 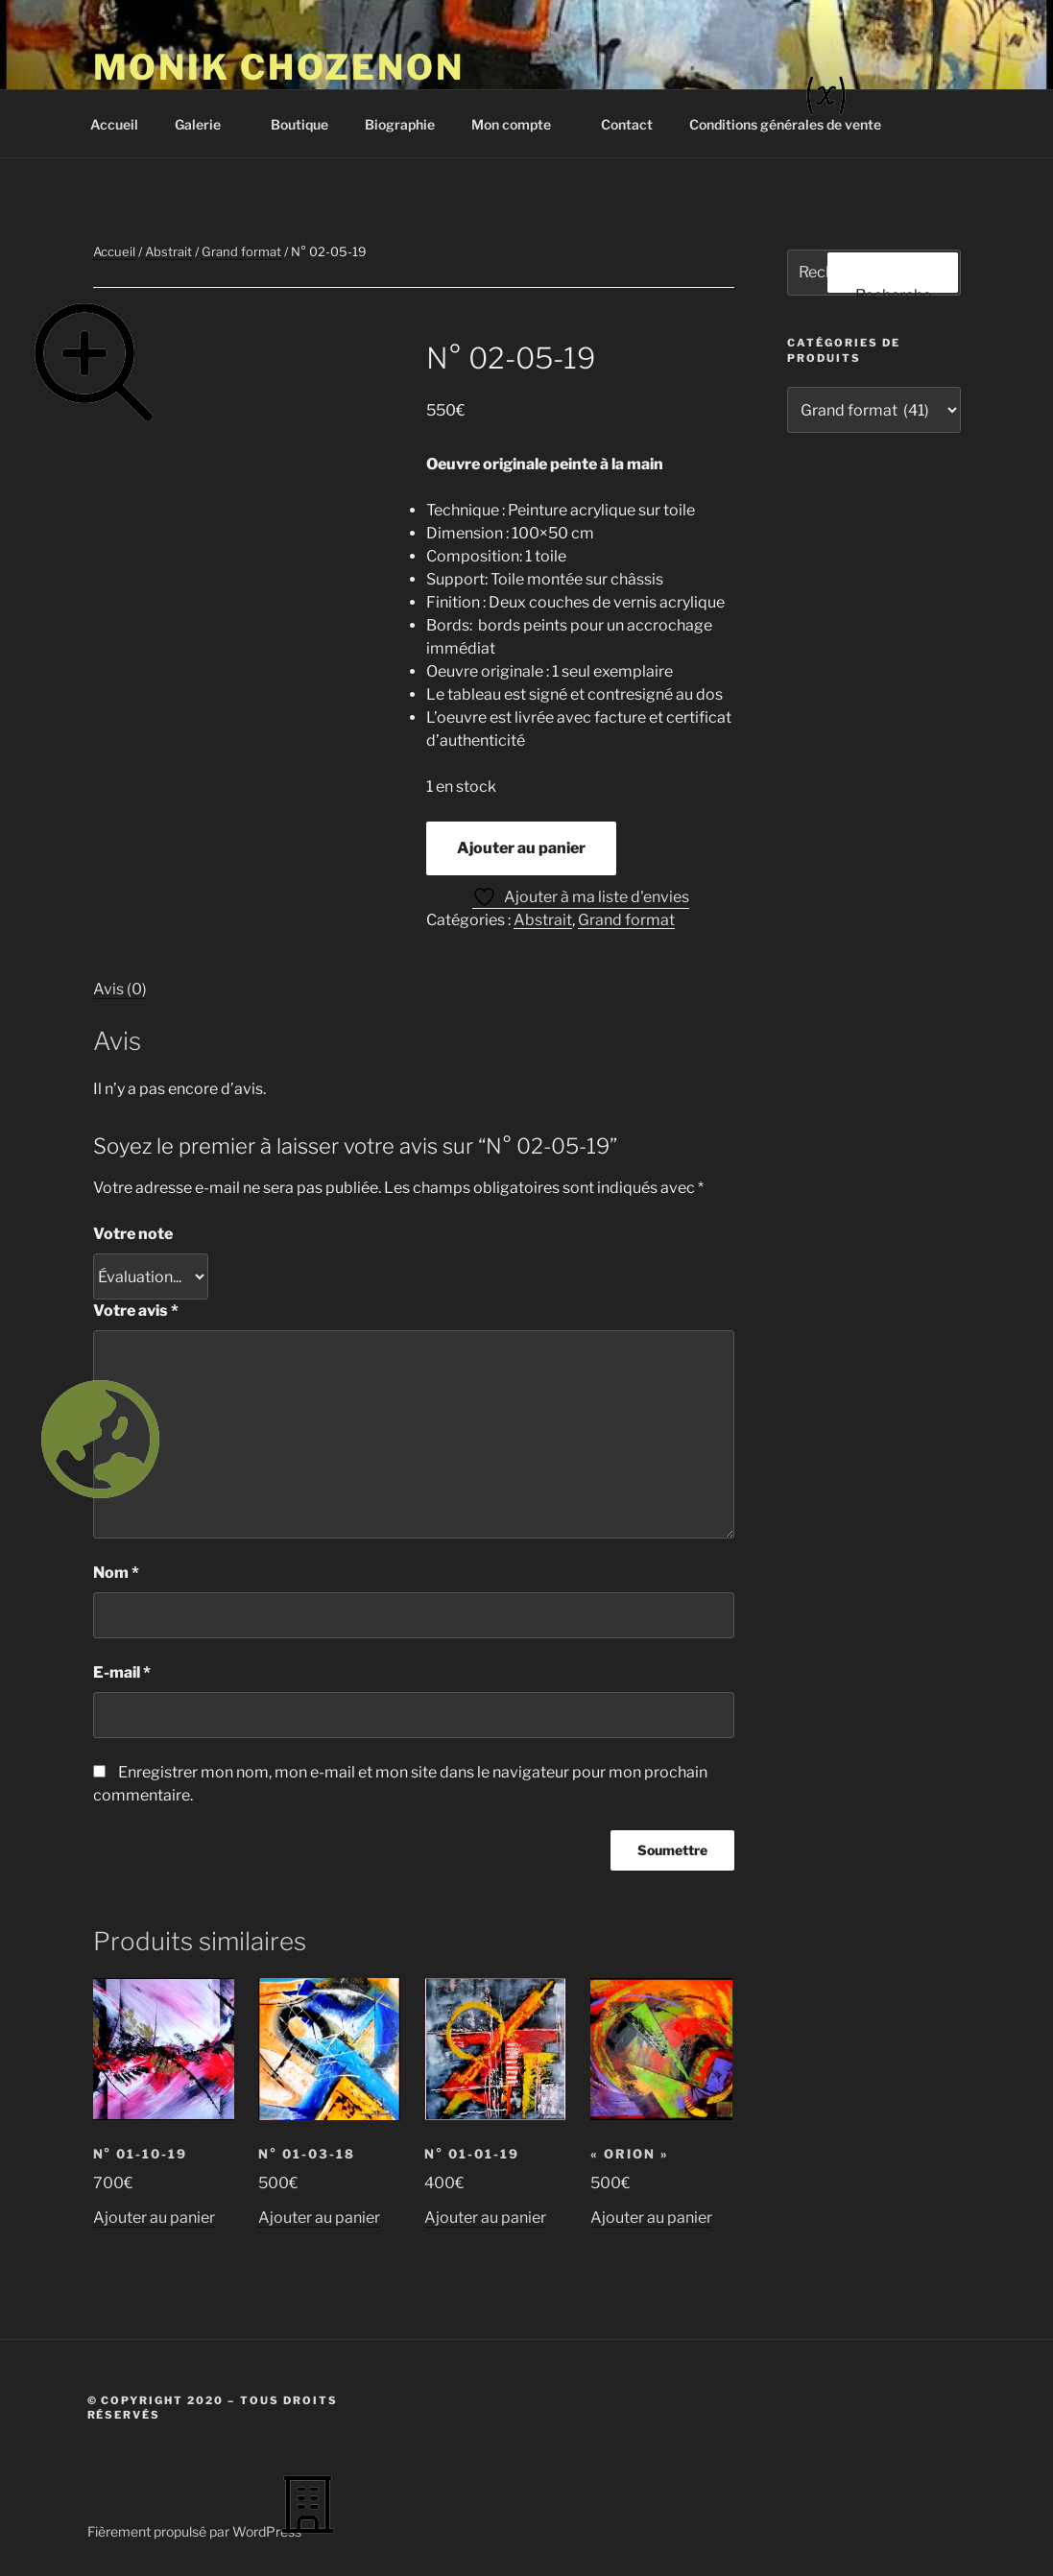 I want to click on zoom in on content, so click(x=93, y=362).